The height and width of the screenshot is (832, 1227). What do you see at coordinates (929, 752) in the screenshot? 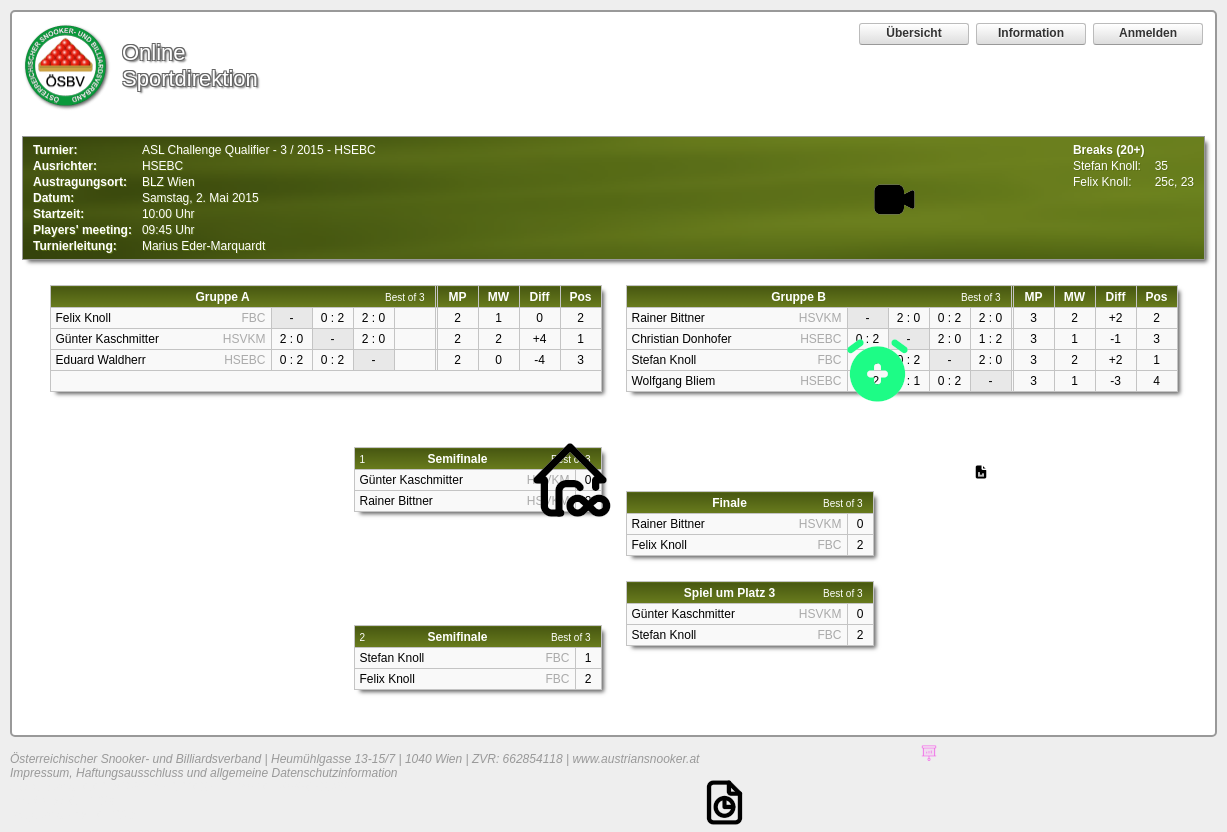
I see `view presentation with chart data` at bounding box center [929, 752].